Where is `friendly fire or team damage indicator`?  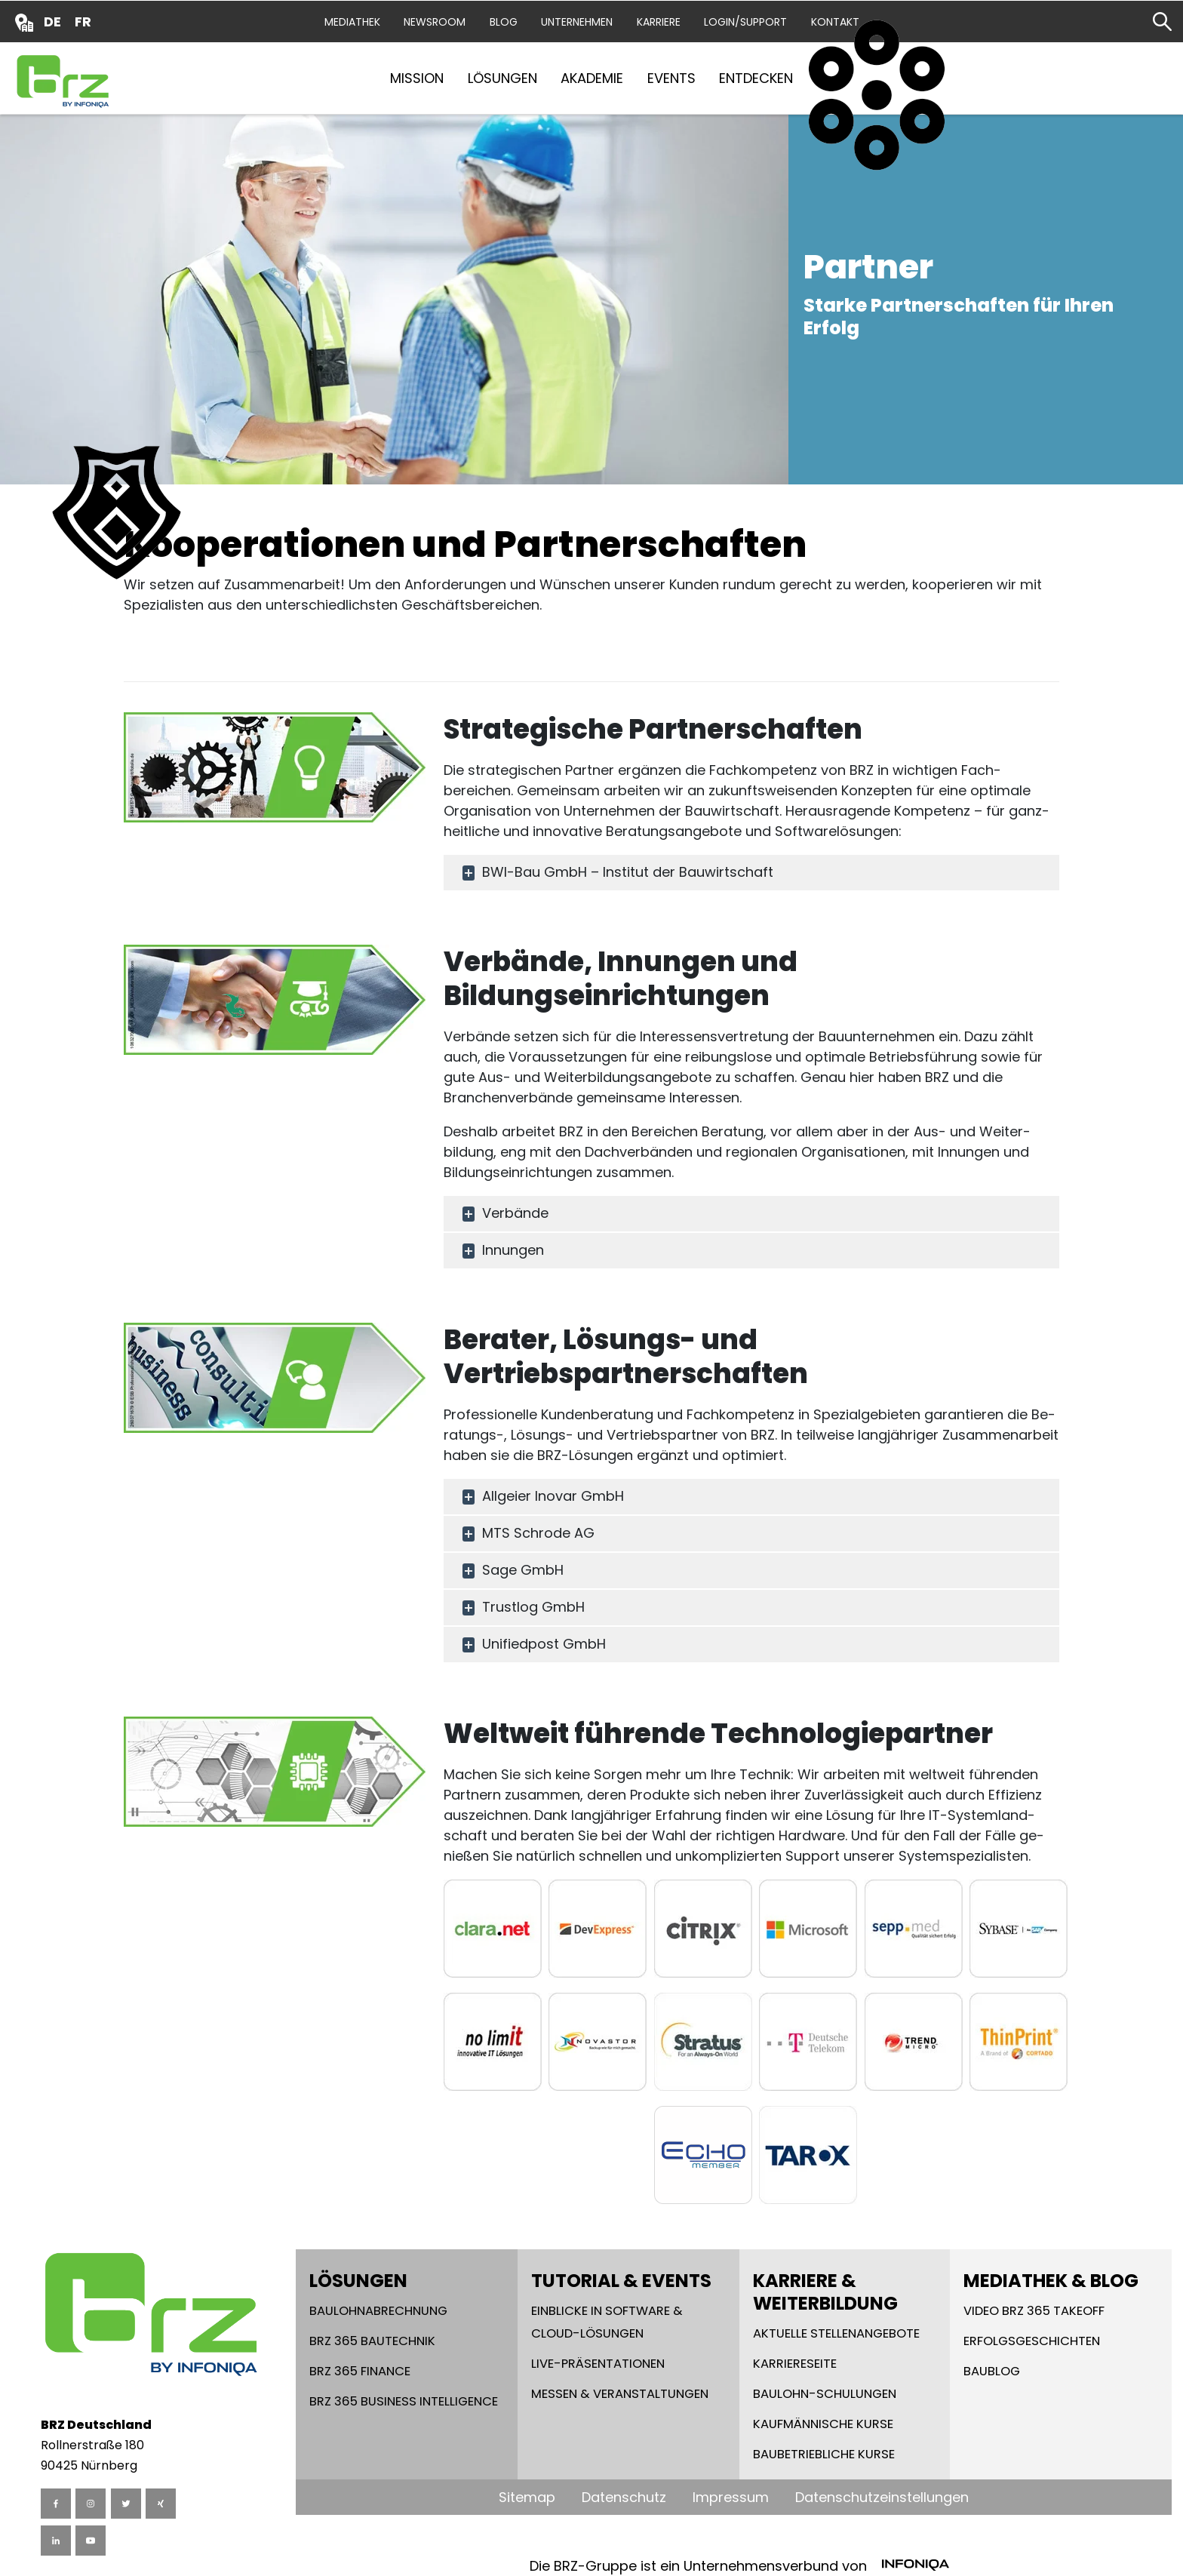
friendly fire or team damage indicator is located at coordinates (233, 1006).